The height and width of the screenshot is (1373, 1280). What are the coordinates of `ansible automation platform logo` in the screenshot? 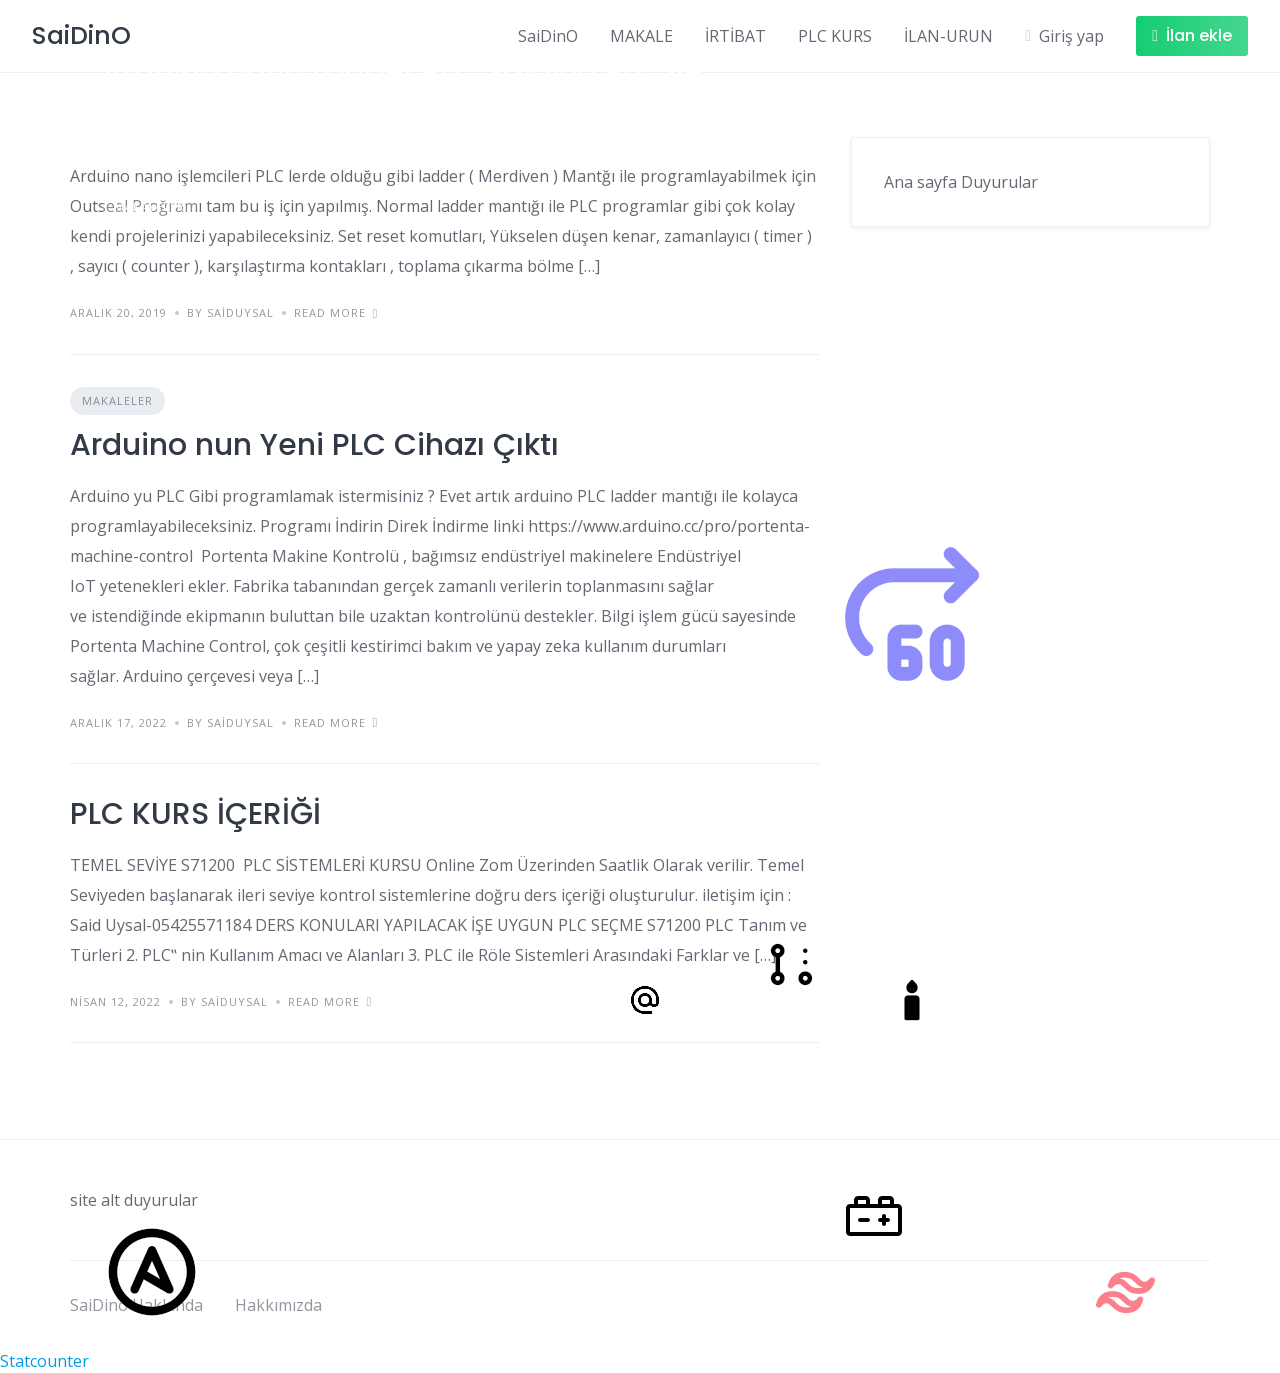 It's located at (152, 1272).